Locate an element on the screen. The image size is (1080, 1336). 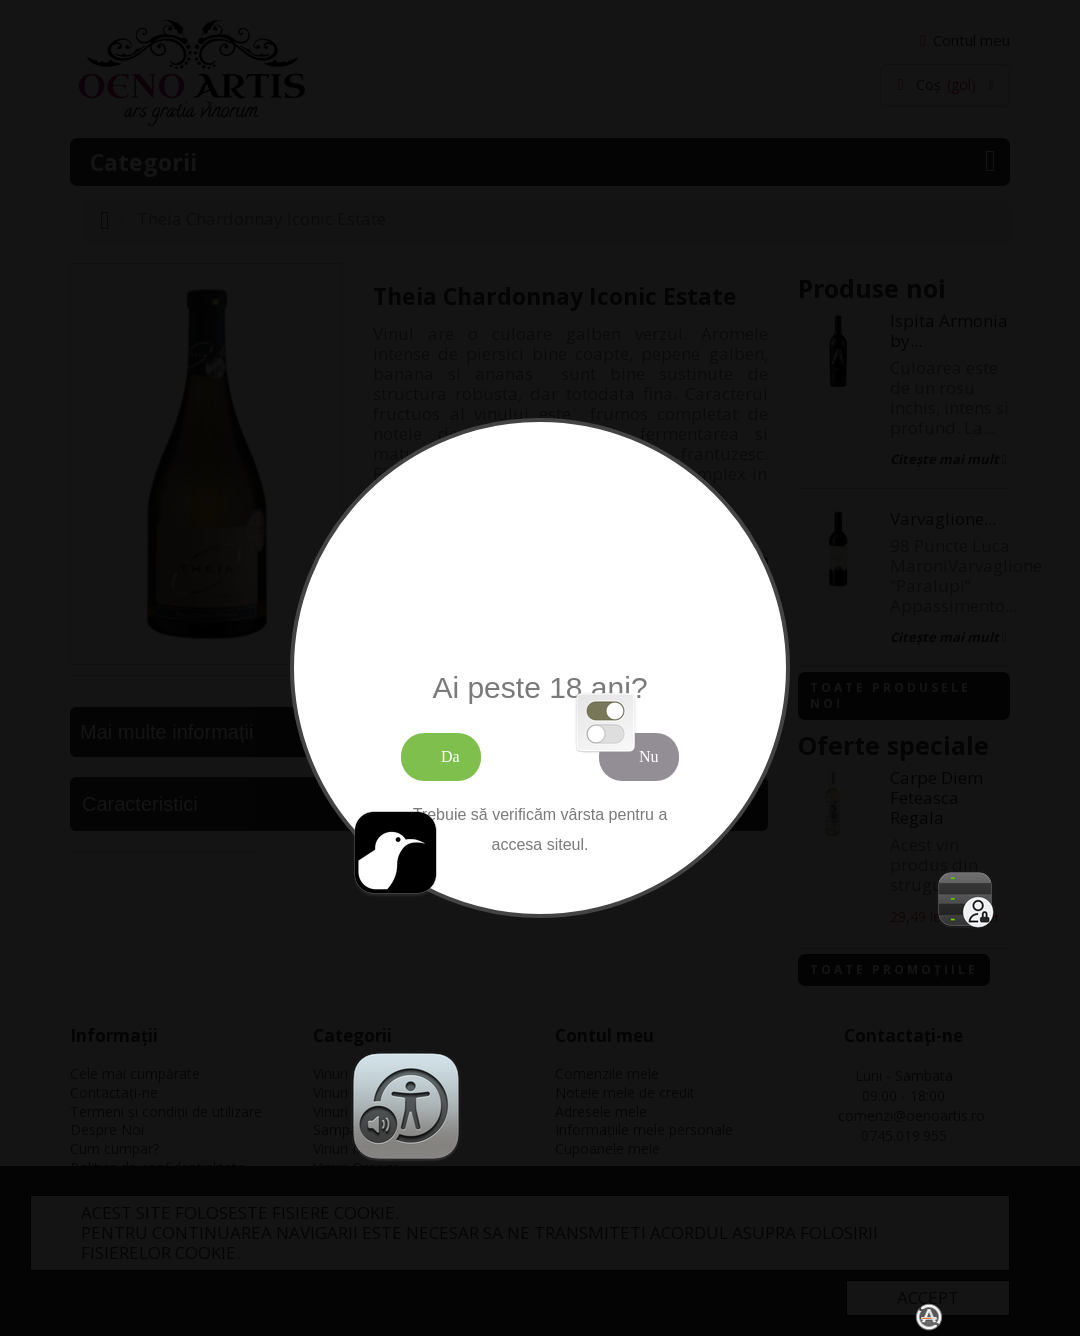
open cinny matrix messaging client is located at coordinates (395, 852).